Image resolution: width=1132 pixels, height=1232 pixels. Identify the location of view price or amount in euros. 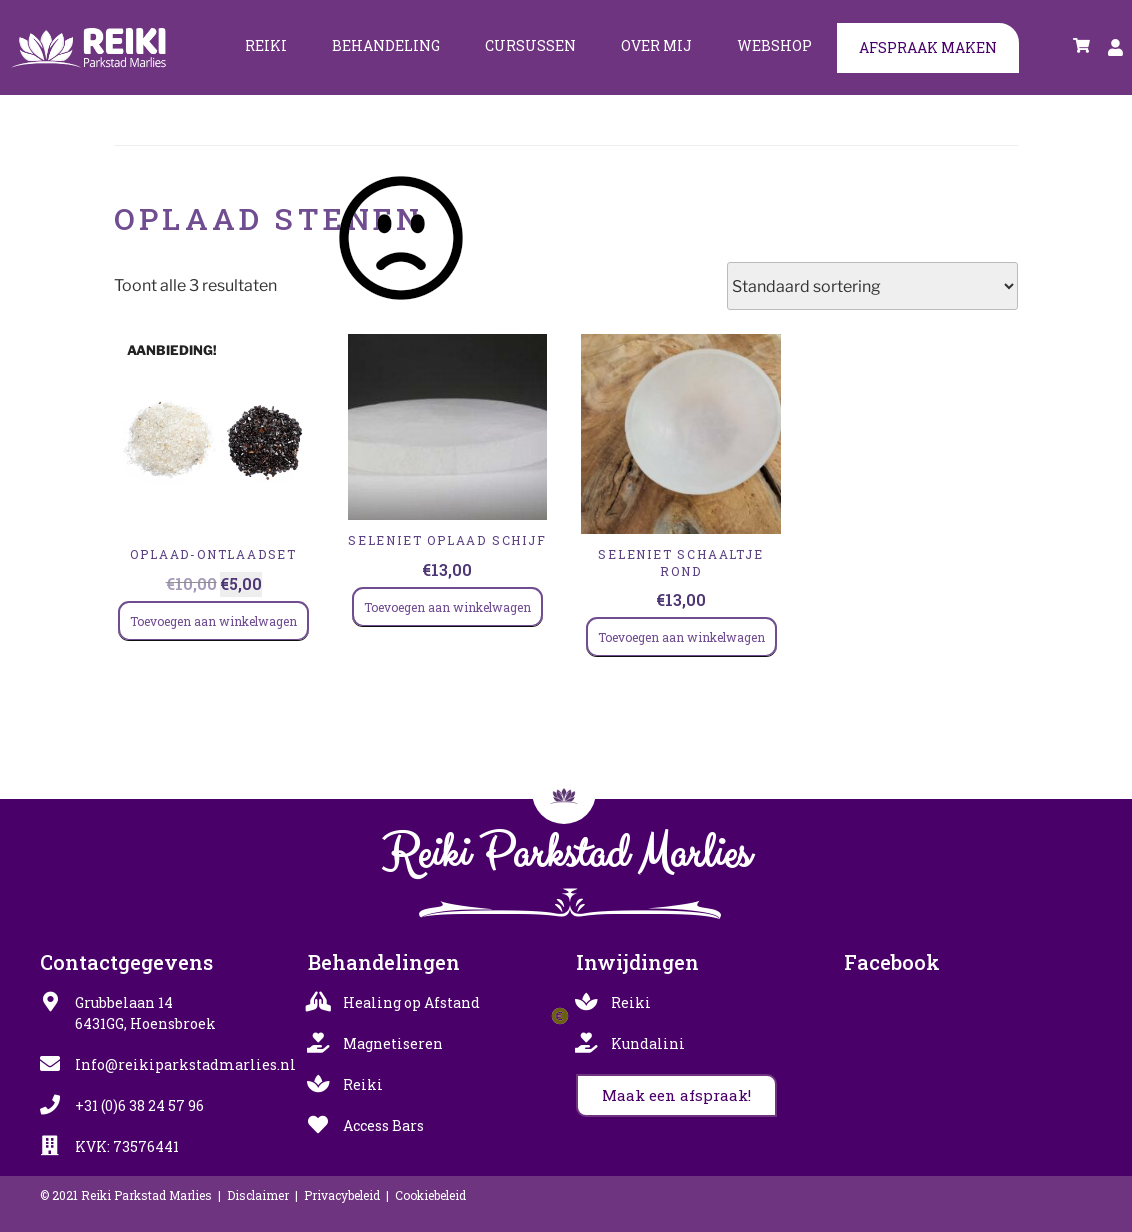
(560, 1016).